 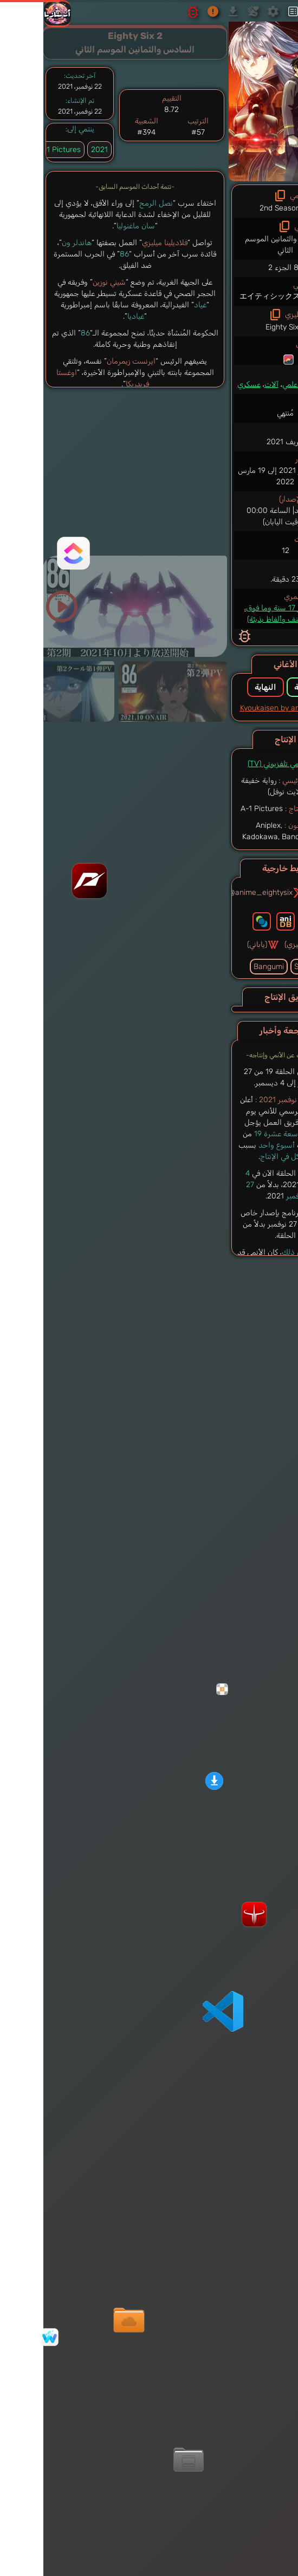 What do you see at coordinates (73, 553) in the screenshot?
I see `open ClickUp app` at bounding box center [73, 553].